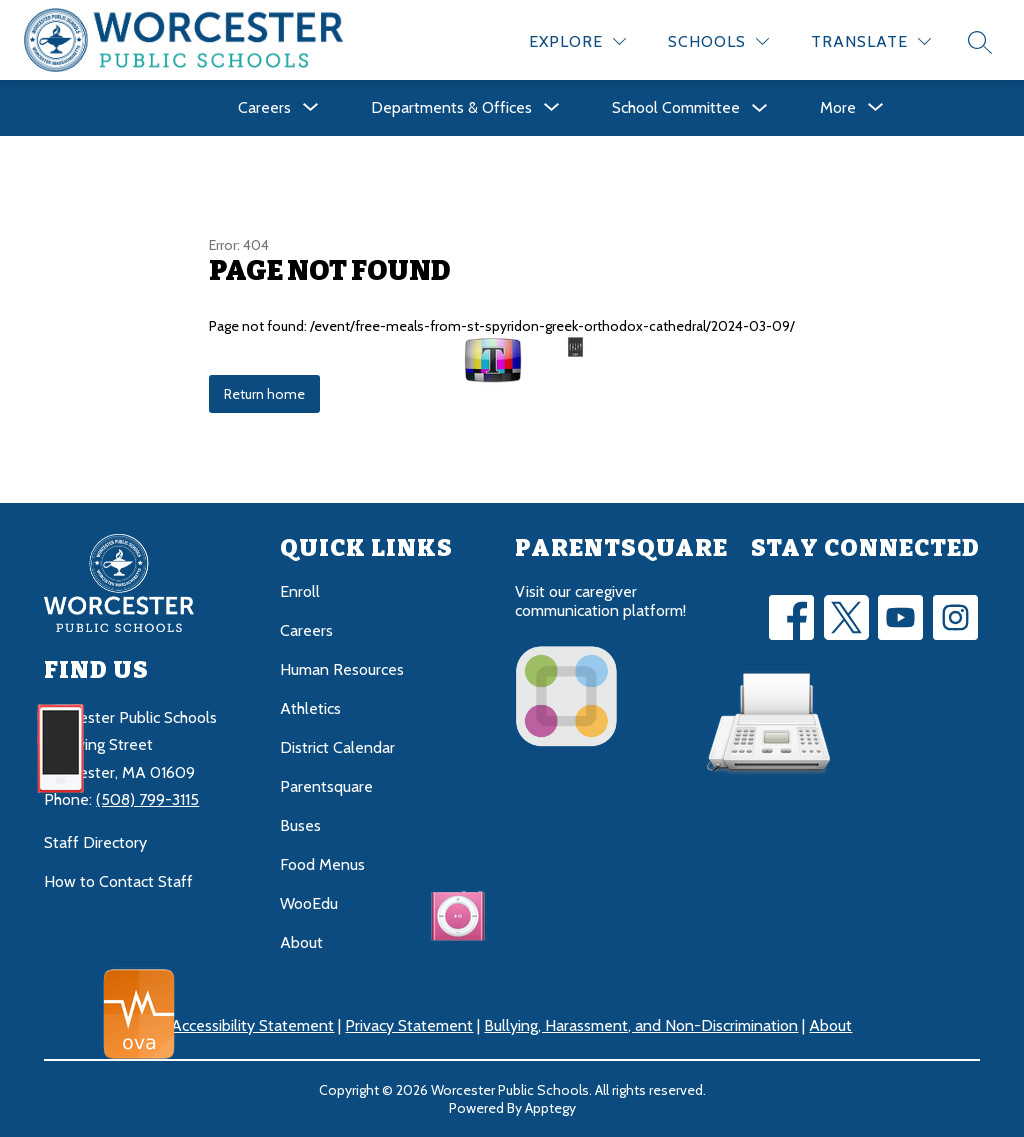 The height and width of the screenshot is (1137, 1024). I want to click on a VirtualBox appliance file (.ova format), so click(139, 1014).